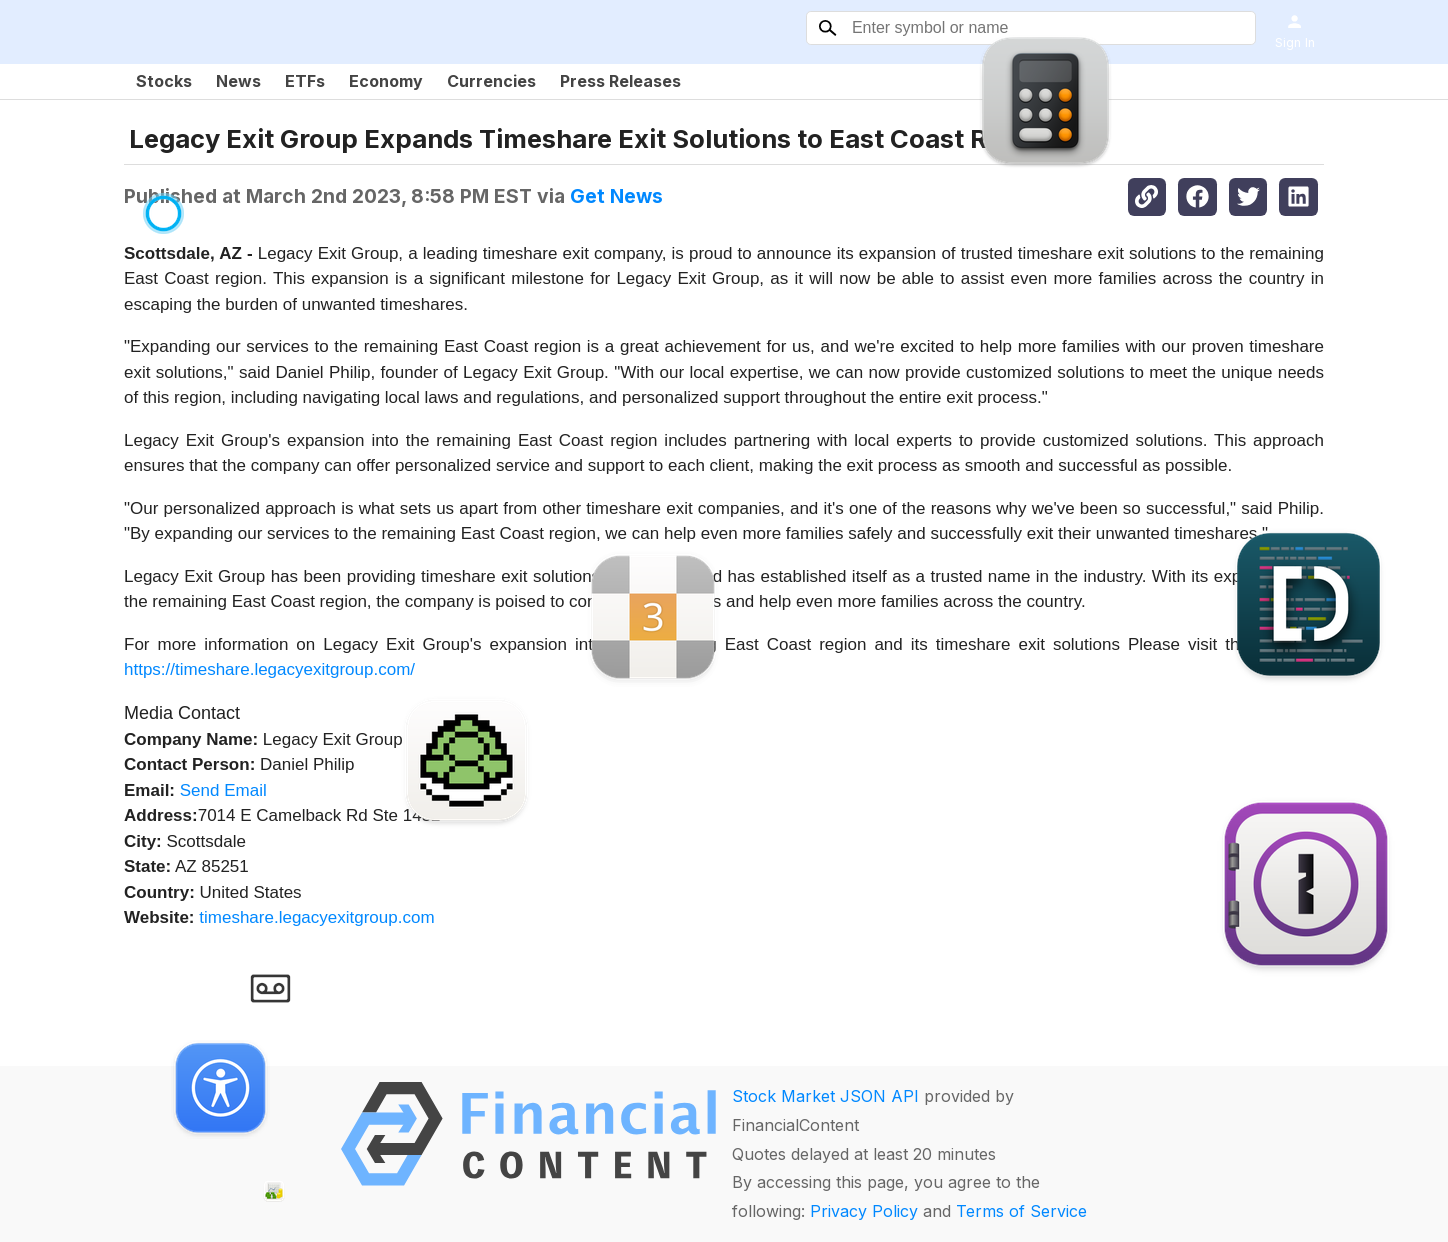 Image resolution: width=1448 pixels, height=1242 pixels. I want to click on open Microsoft Cortana voice assistant, so click(163, 213).